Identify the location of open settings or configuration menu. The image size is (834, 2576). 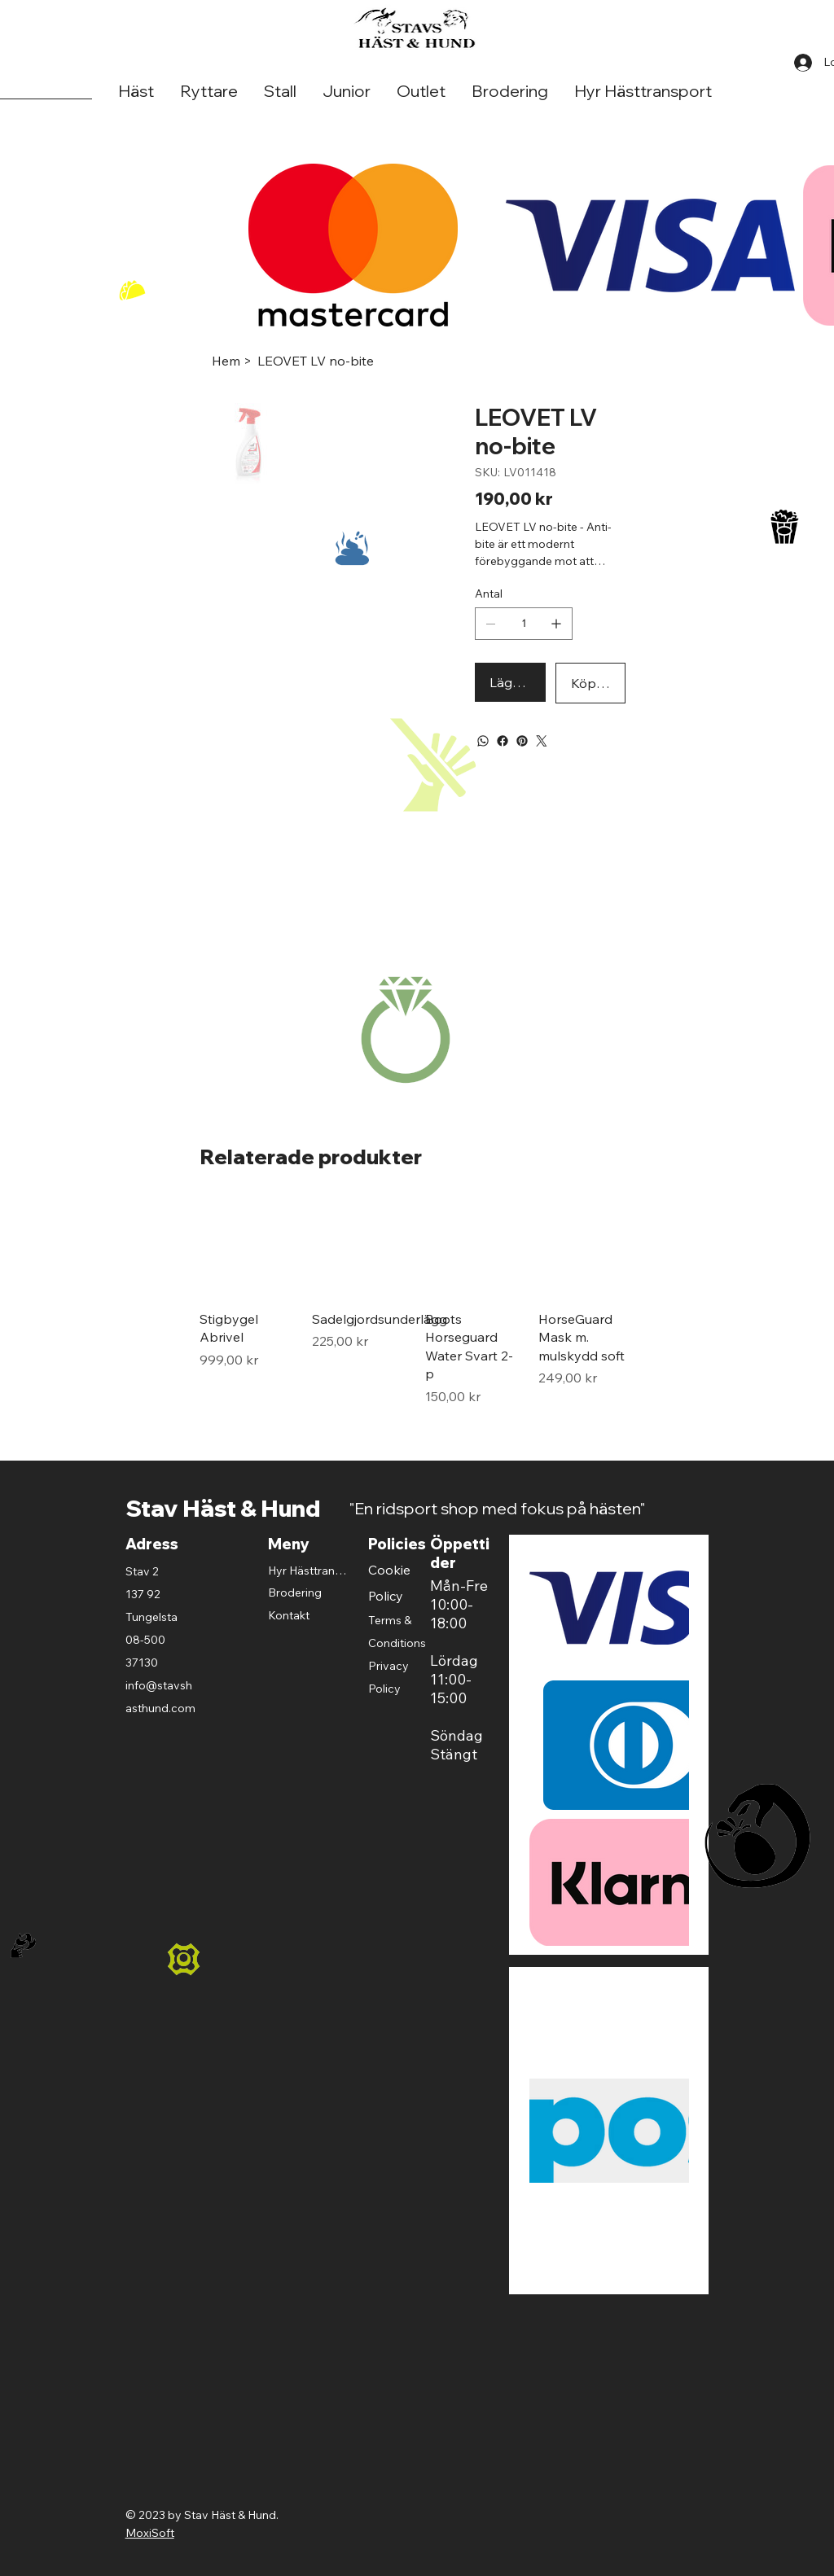
(183, 1959).